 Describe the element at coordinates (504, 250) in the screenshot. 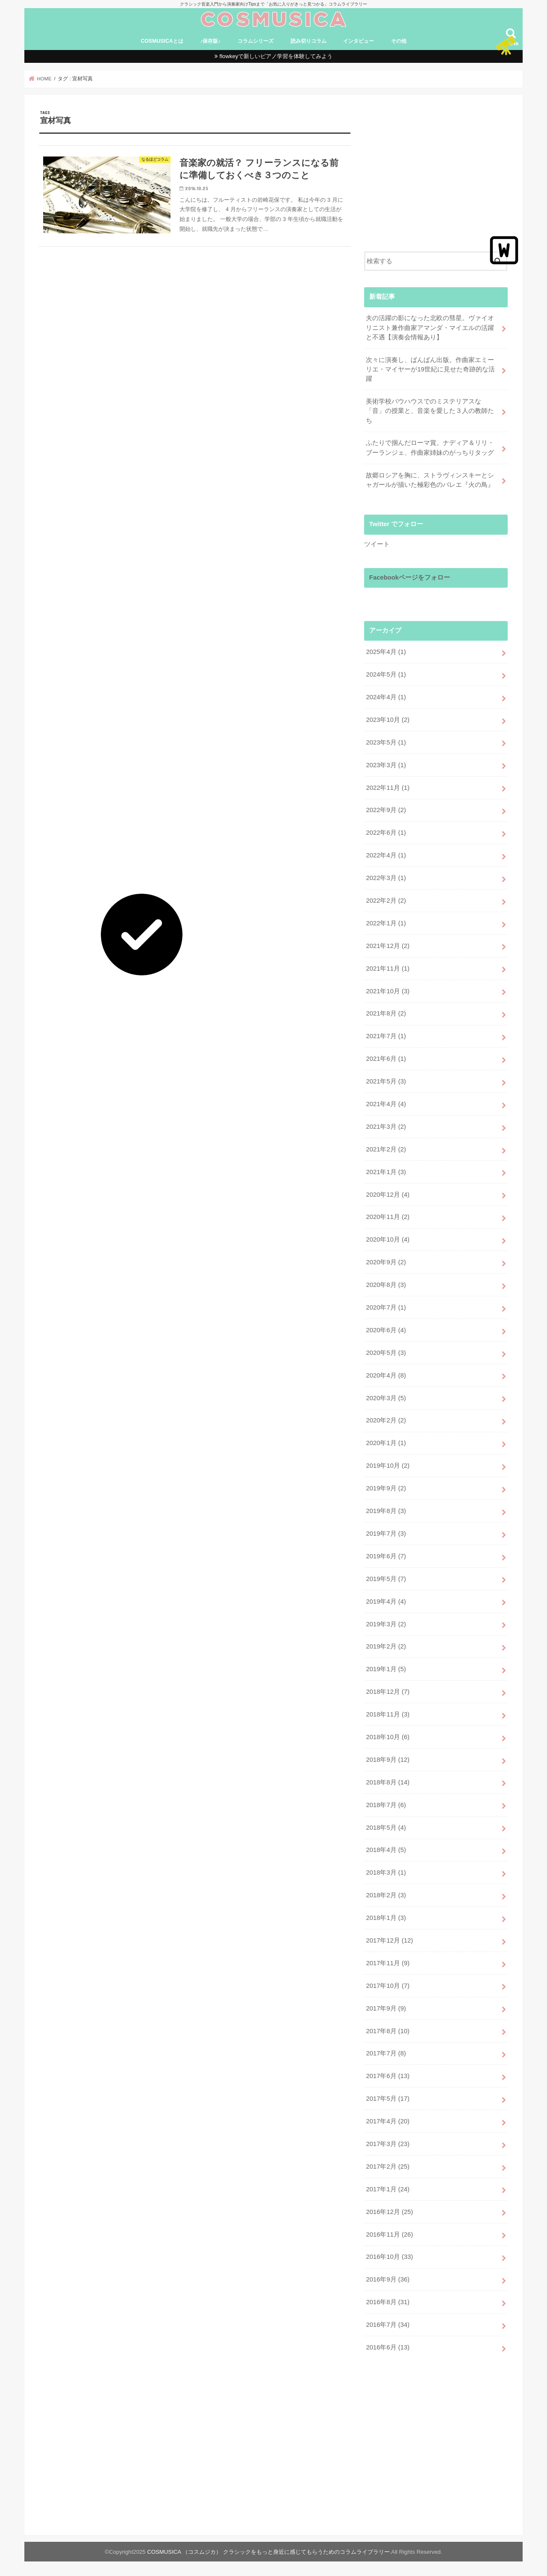

I see `keyboard key for the letter W` at that location.